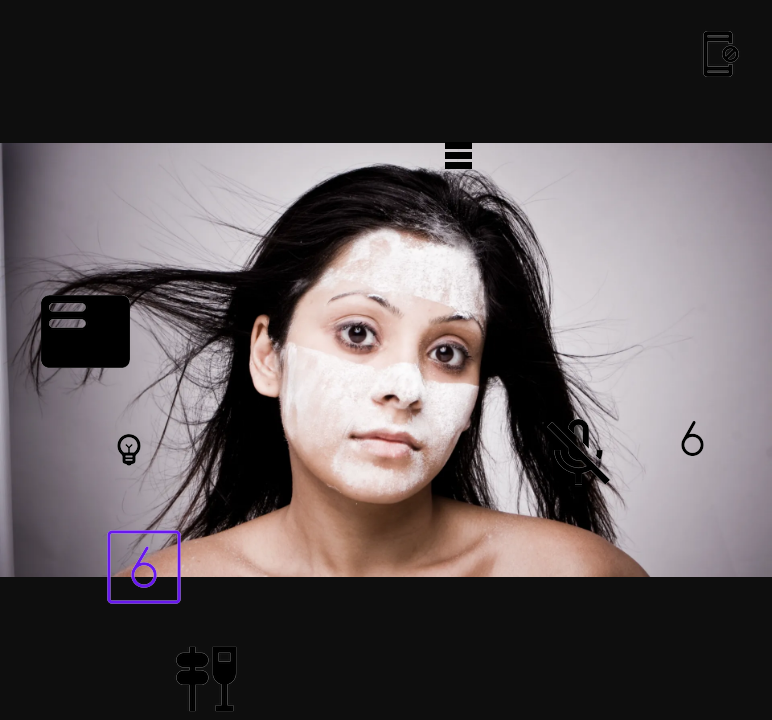 Image resolution: width=772 pixels, height=720 pixels. Describe the element at coordinates (692, 438) in the screenshot. I see `indicates the number six in a list or sequence` at that location.